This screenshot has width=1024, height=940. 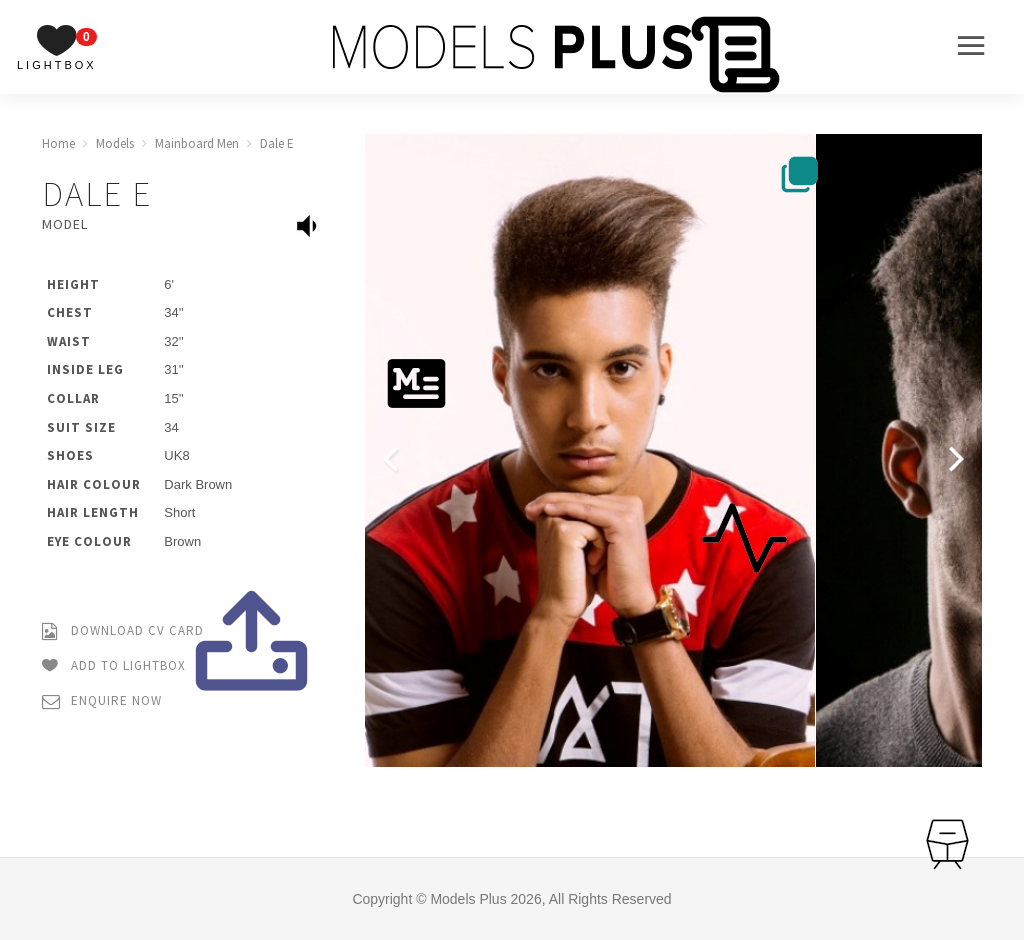 What do you see at coordinates (744, 539) in the screenshot?
I see `view health or heart rate data` at bounding box center [744, 539].